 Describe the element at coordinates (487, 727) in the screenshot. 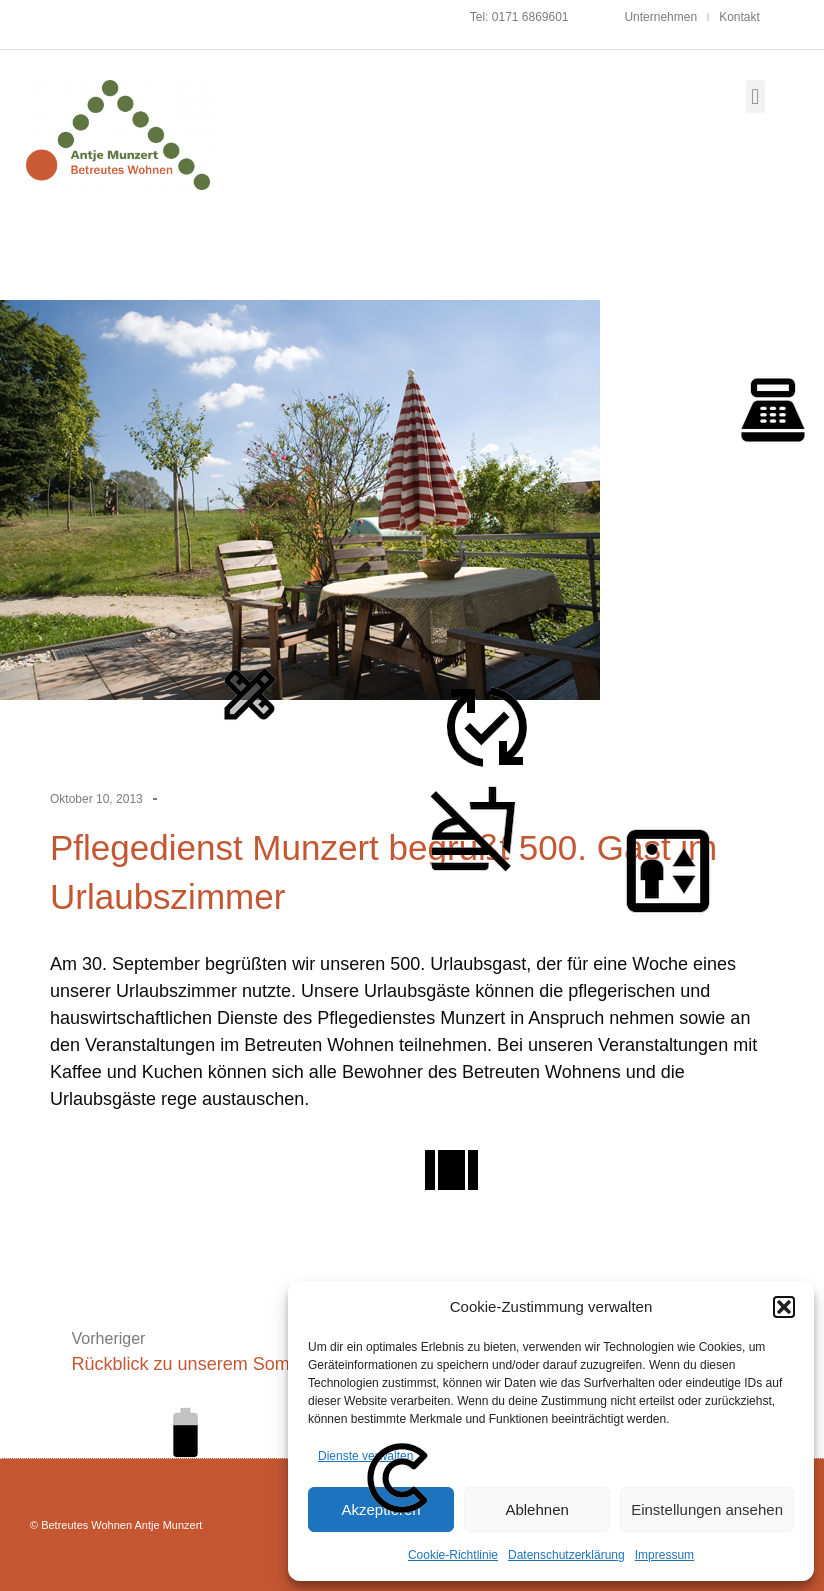

I see `indicates content has been published with recent changes` at that location.